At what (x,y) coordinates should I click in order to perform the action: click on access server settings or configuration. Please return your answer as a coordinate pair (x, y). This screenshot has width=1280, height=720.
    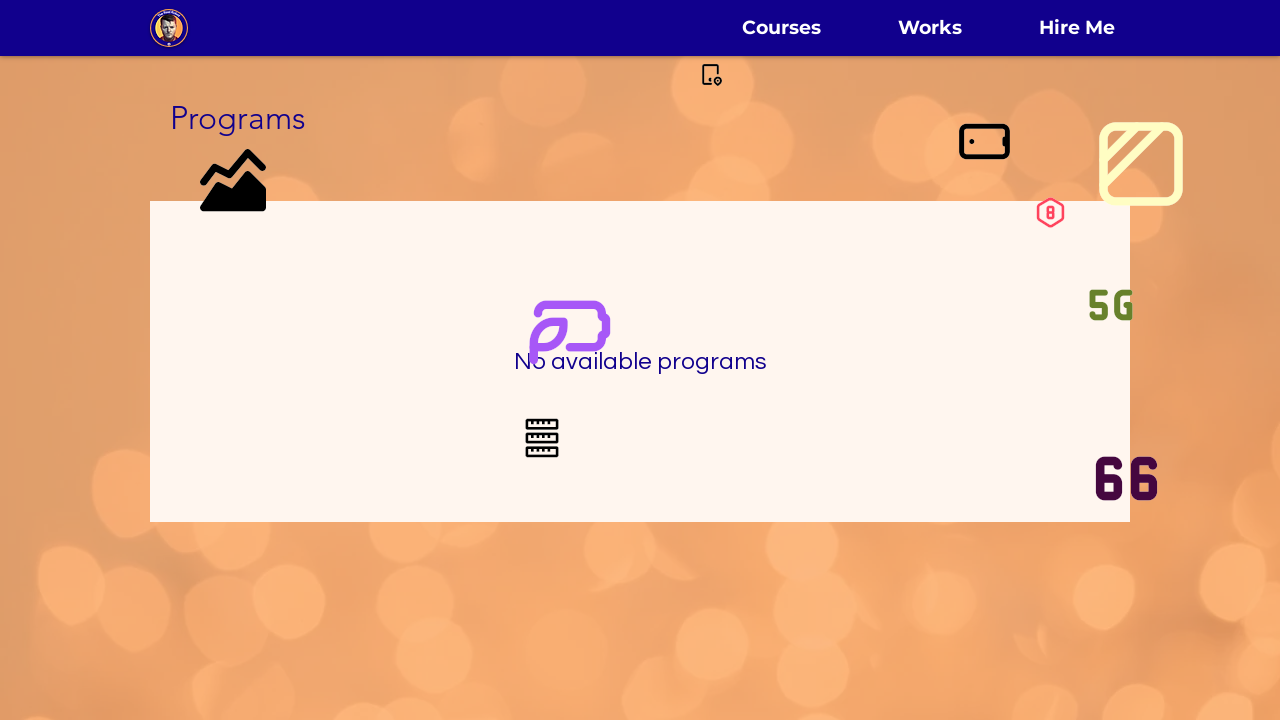
    Looking at the image, I should click on (542, 438).